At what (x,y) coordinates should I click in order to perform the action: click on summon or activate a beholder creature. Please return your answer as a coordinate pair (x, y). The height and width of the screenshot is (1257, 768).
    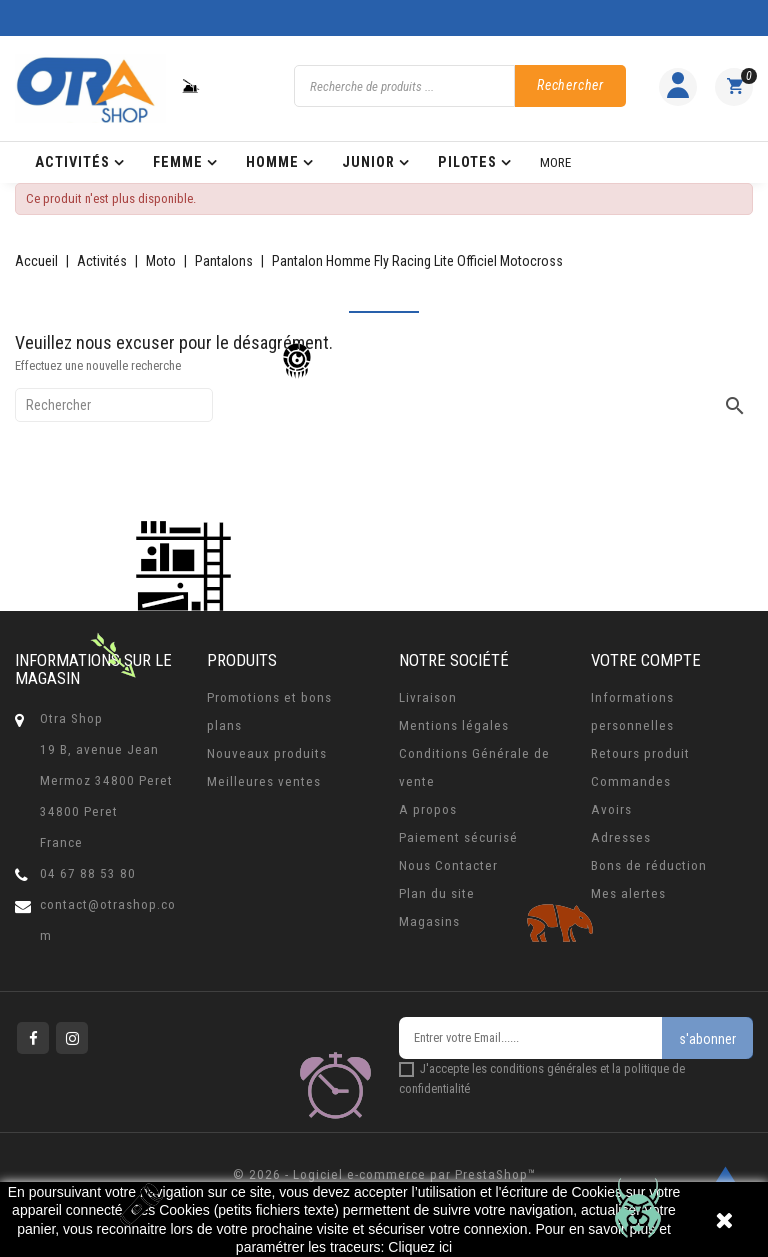
    Looking at the image, I should click on (297, 361).